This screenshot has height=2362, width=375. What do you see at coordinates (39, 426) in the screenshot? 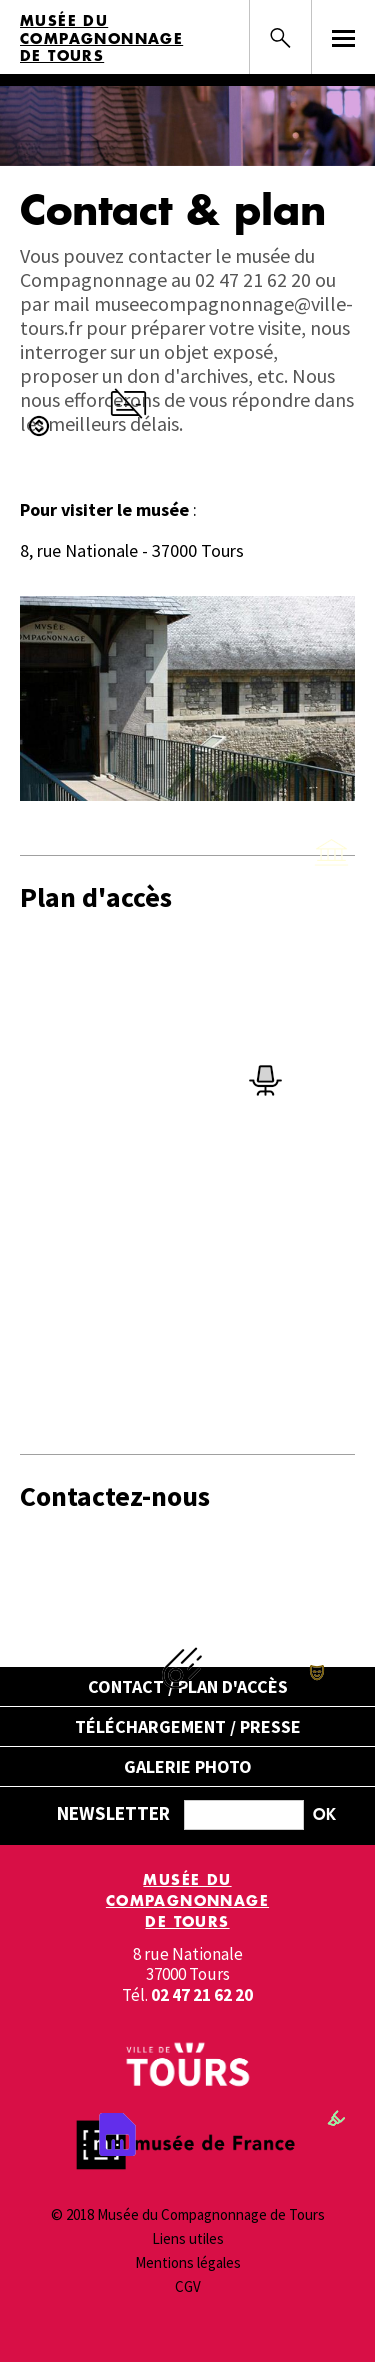
I see `expand or collapse content` at bounding box center [39, 426].